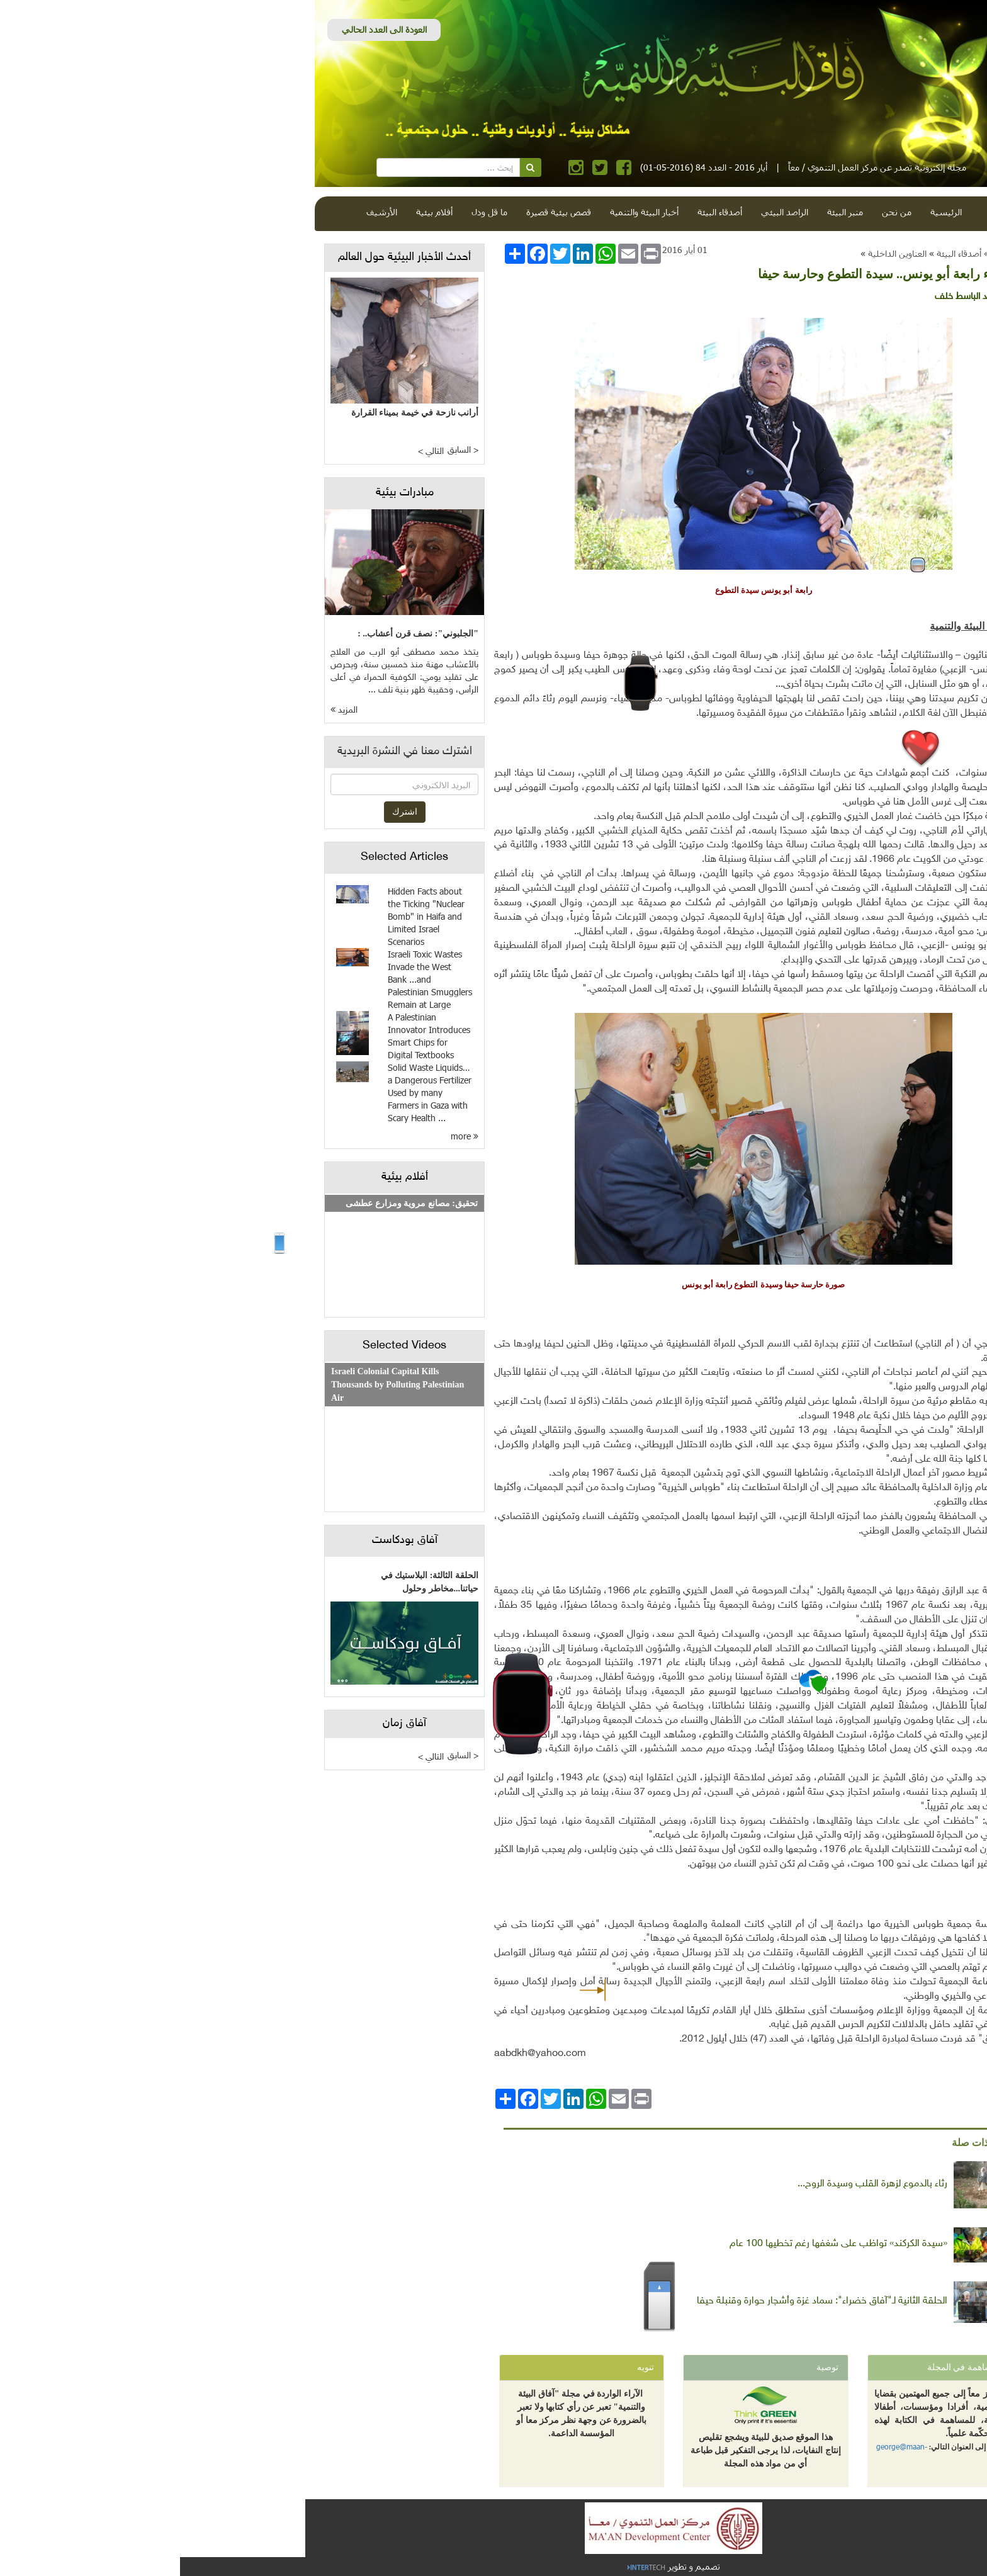  I want to click on go to the last item in a list or sequence, so click(592, 1990).